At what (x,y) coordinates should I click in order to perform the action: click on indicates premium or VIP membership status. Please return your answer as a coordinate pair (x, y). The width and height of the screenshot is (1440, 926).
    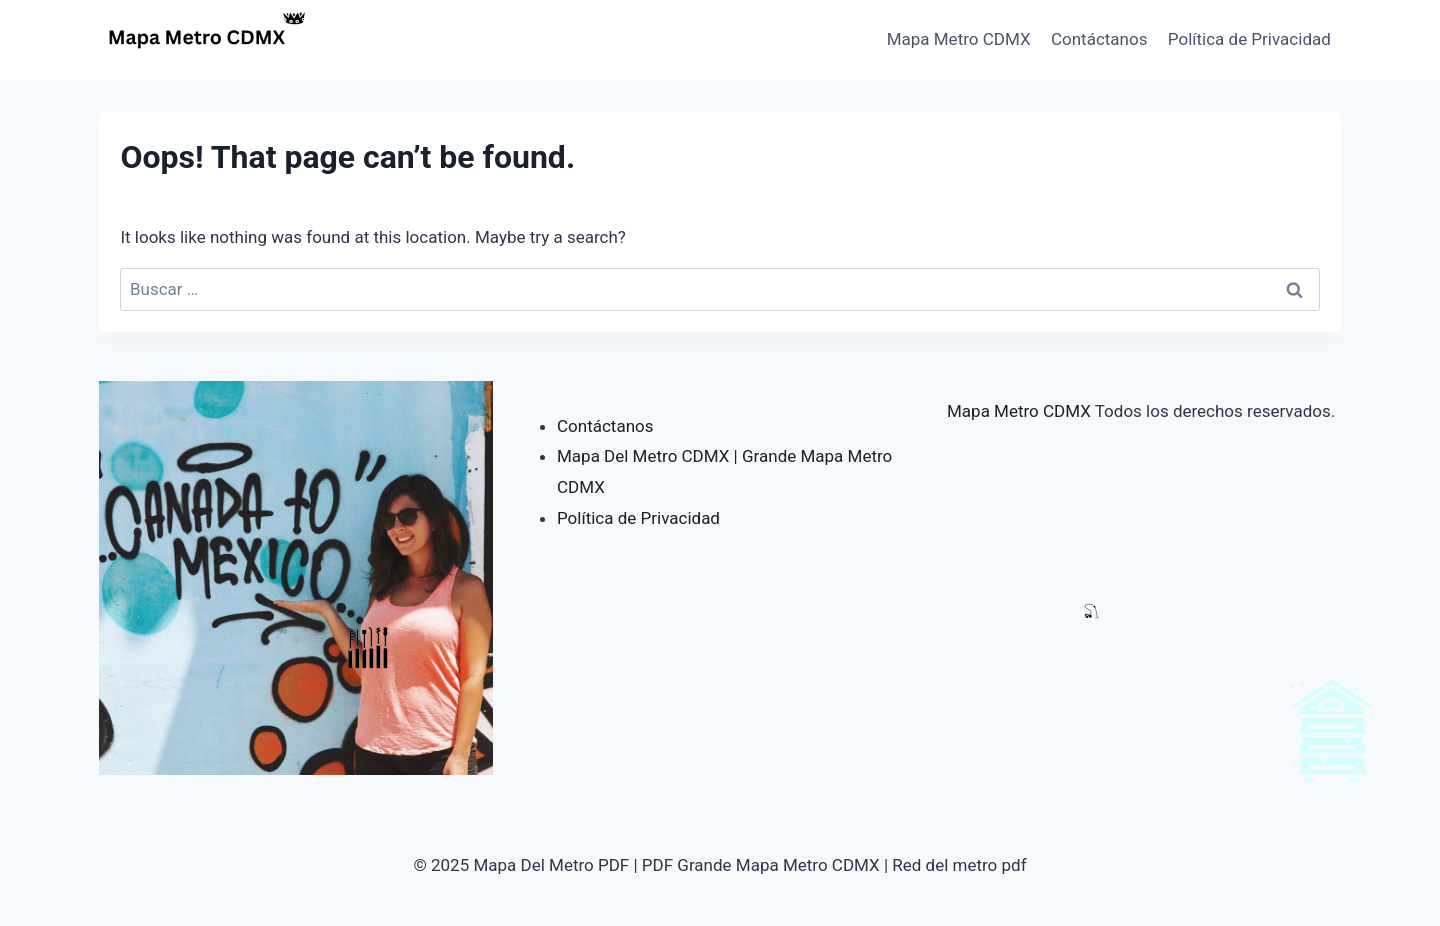
    Looking at the image, I should click on (294, 18).